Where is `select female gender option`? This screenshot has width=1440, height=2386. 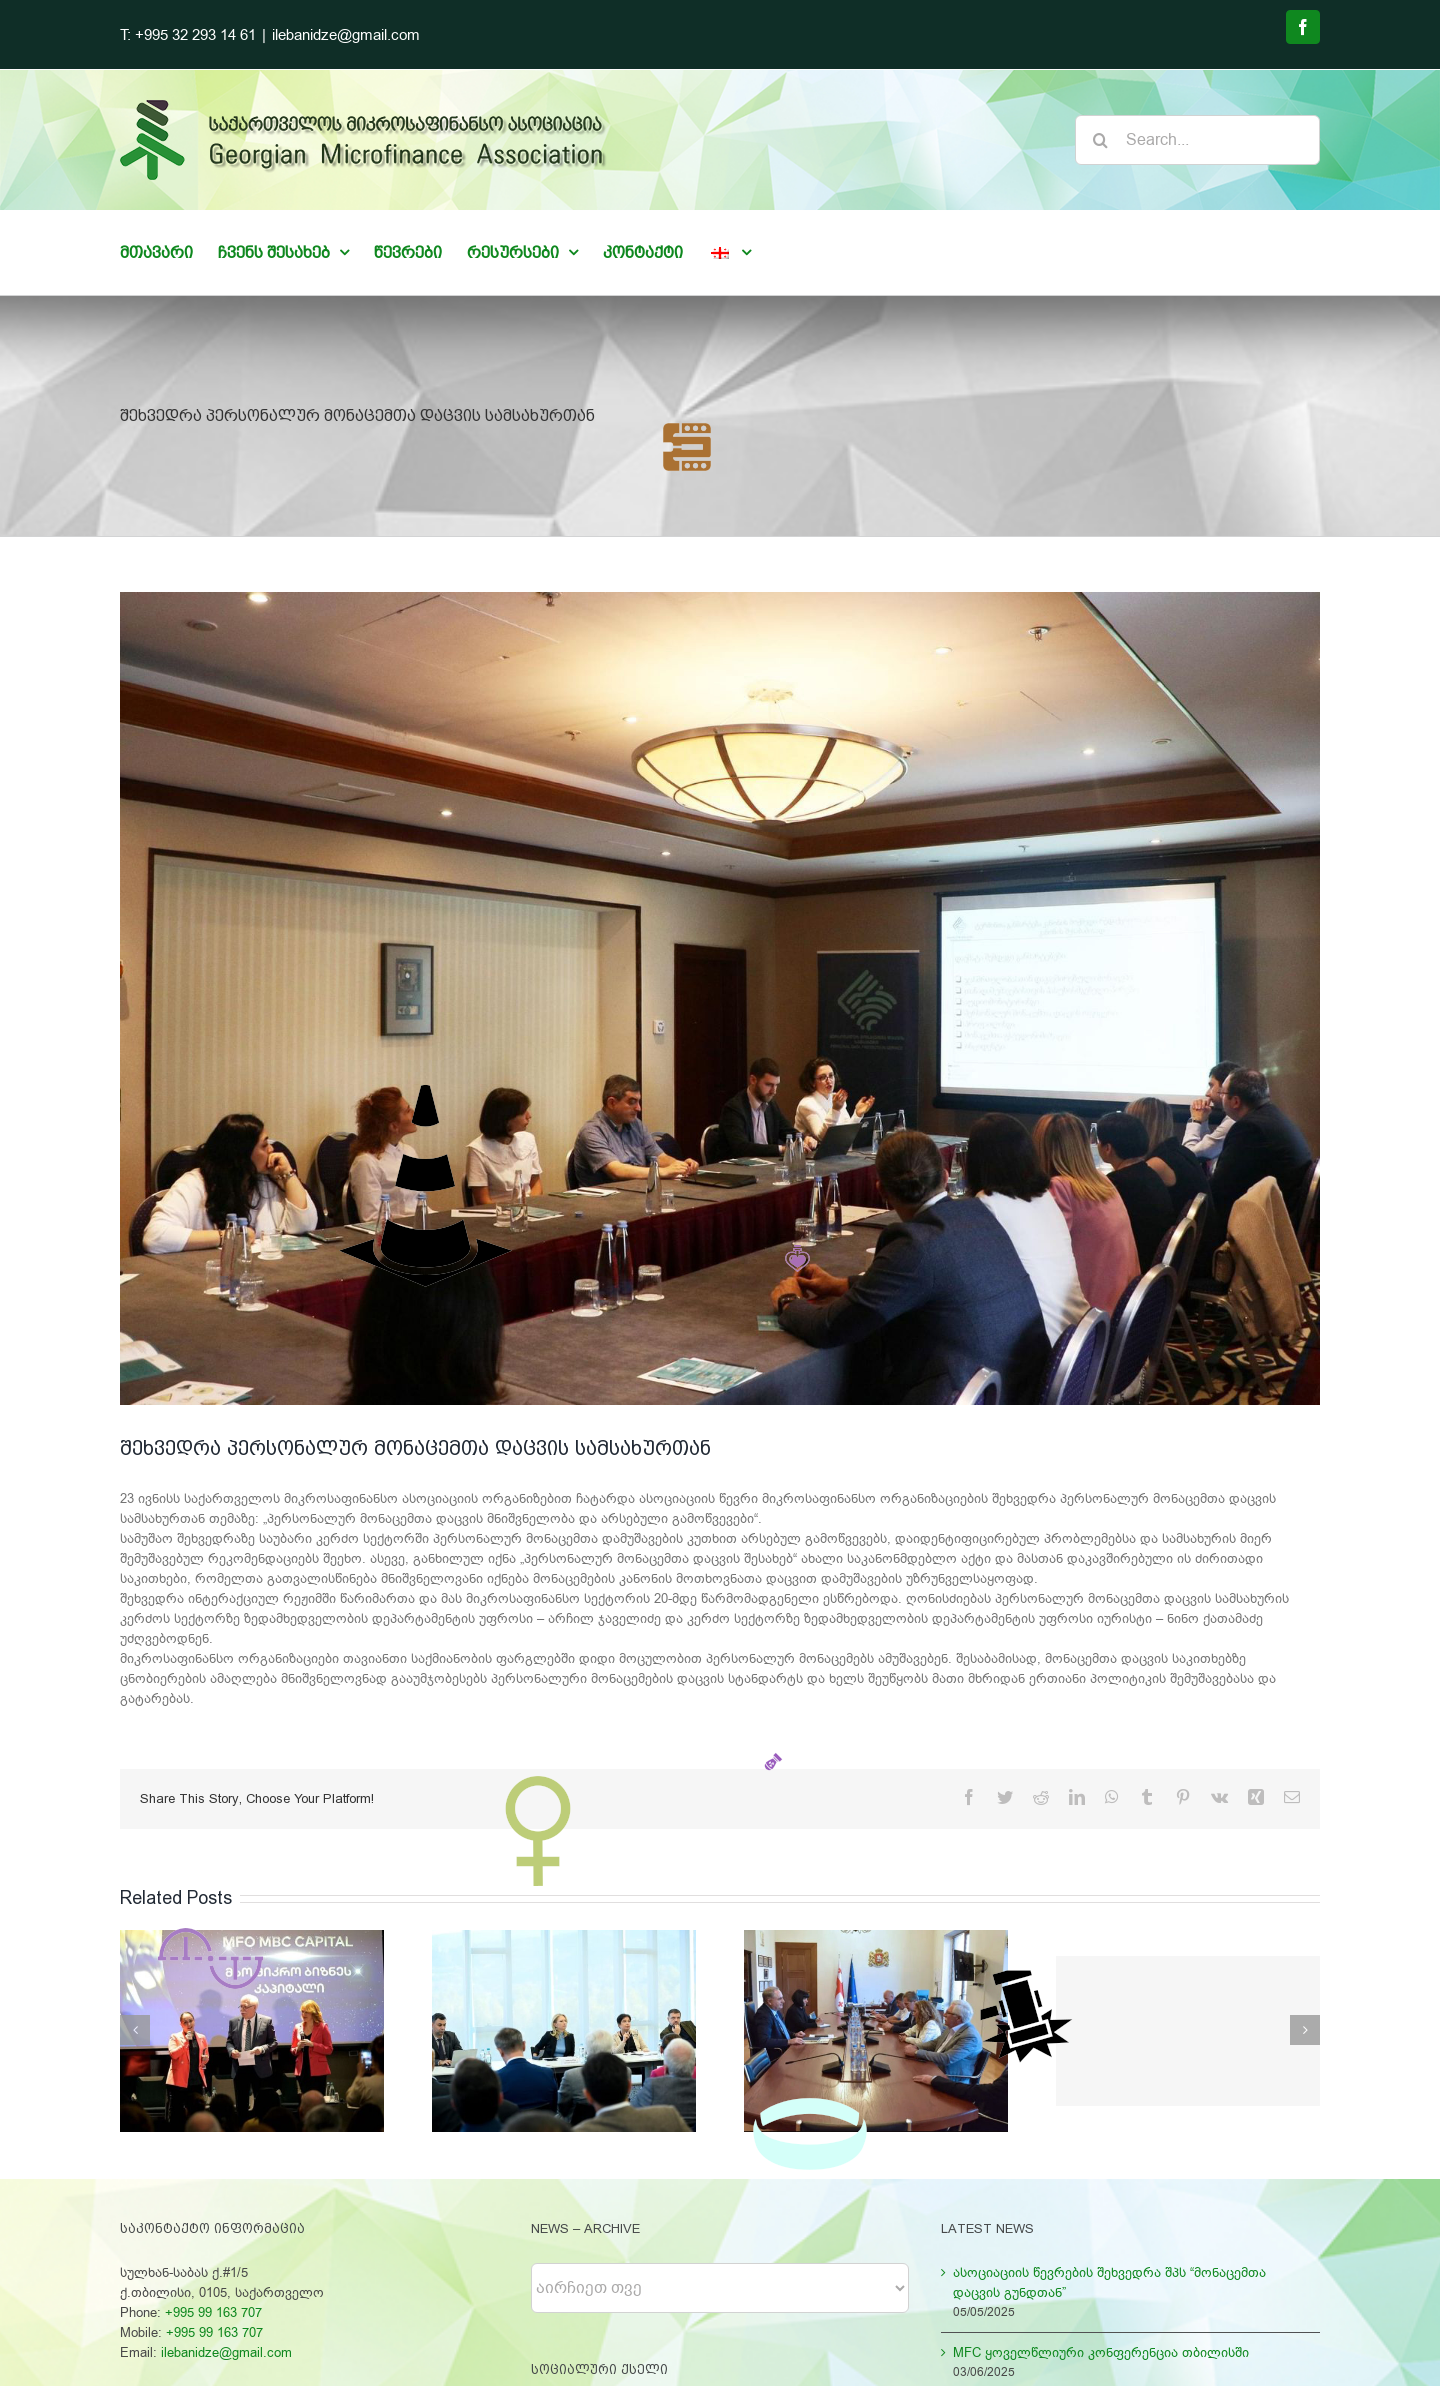 select female gender option is located at coordinates (538, 1831).